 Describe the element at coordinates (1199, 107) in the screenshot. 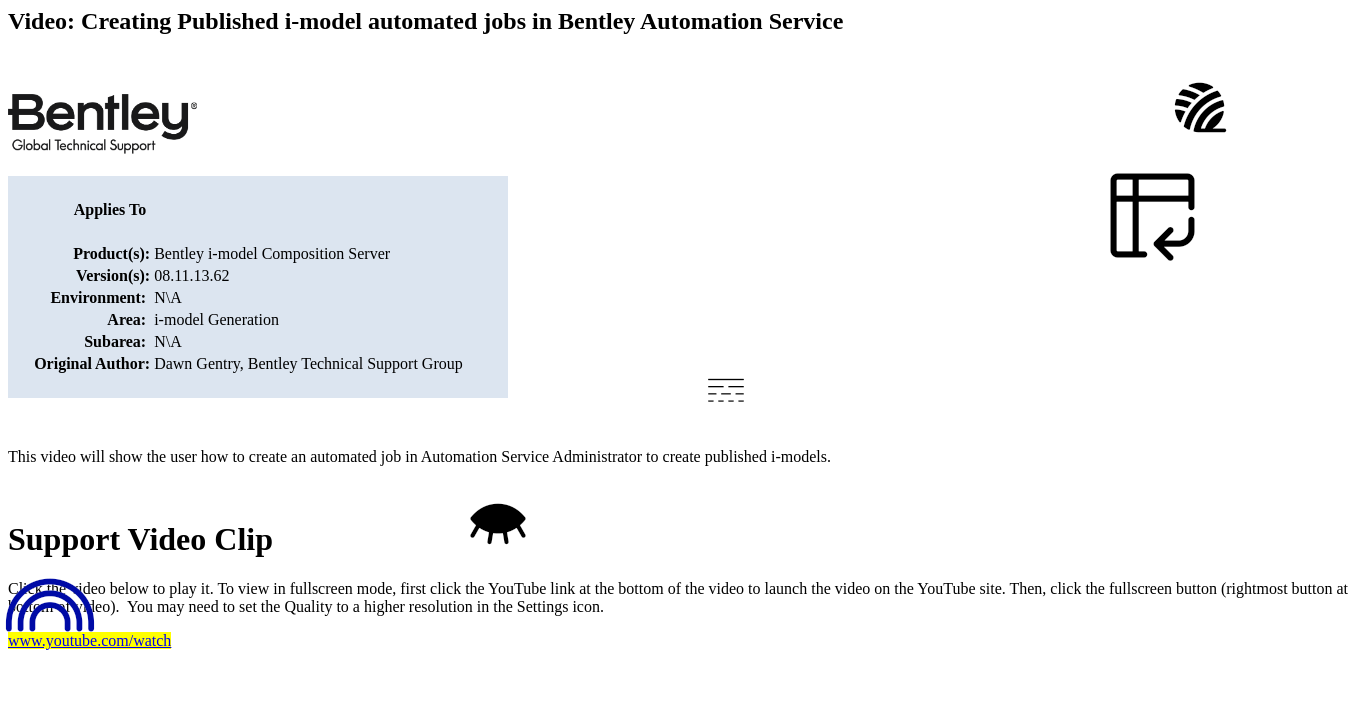

I see `access yarn or knitting-related content` at that location.